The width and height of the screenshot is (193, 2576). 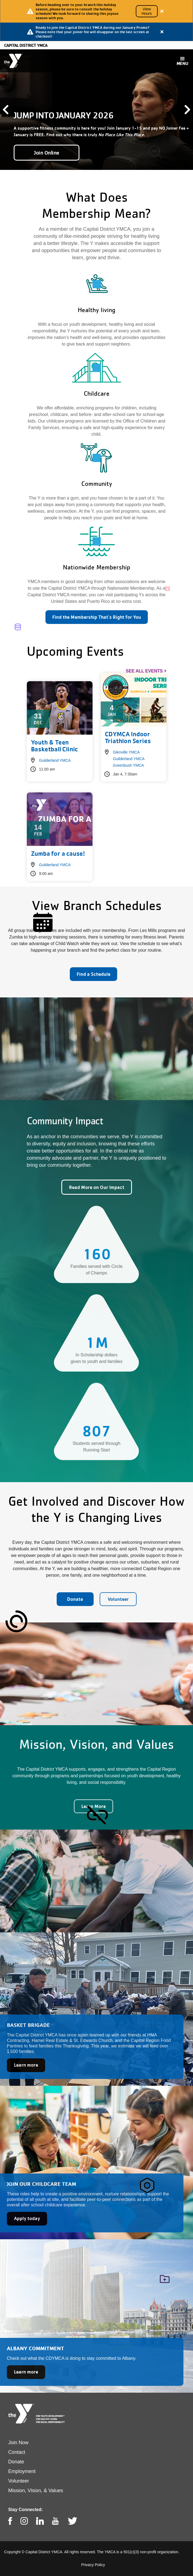 I want to click on zoom out of current view, so click(x=155, y=152).